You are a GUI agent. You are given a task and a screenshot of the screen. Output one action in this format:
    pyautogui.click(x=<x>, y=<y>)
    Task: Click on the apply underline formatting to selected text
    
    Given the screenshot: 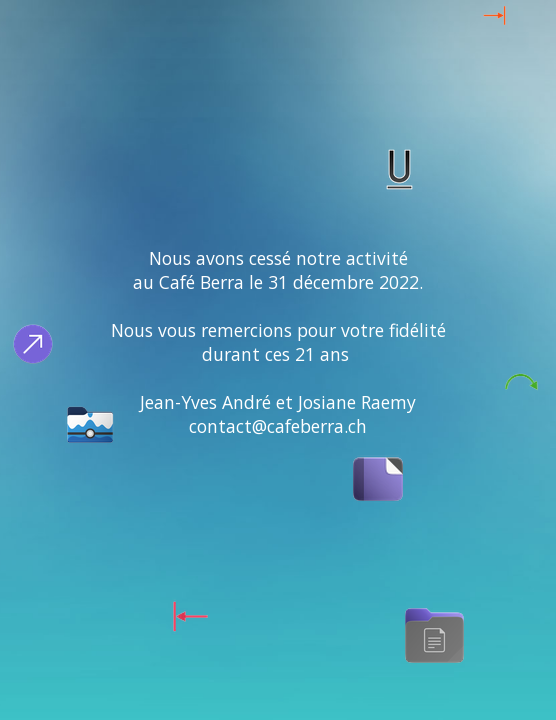 What is the action you would take?
    pyautogui.click(x=399, y=169)
    